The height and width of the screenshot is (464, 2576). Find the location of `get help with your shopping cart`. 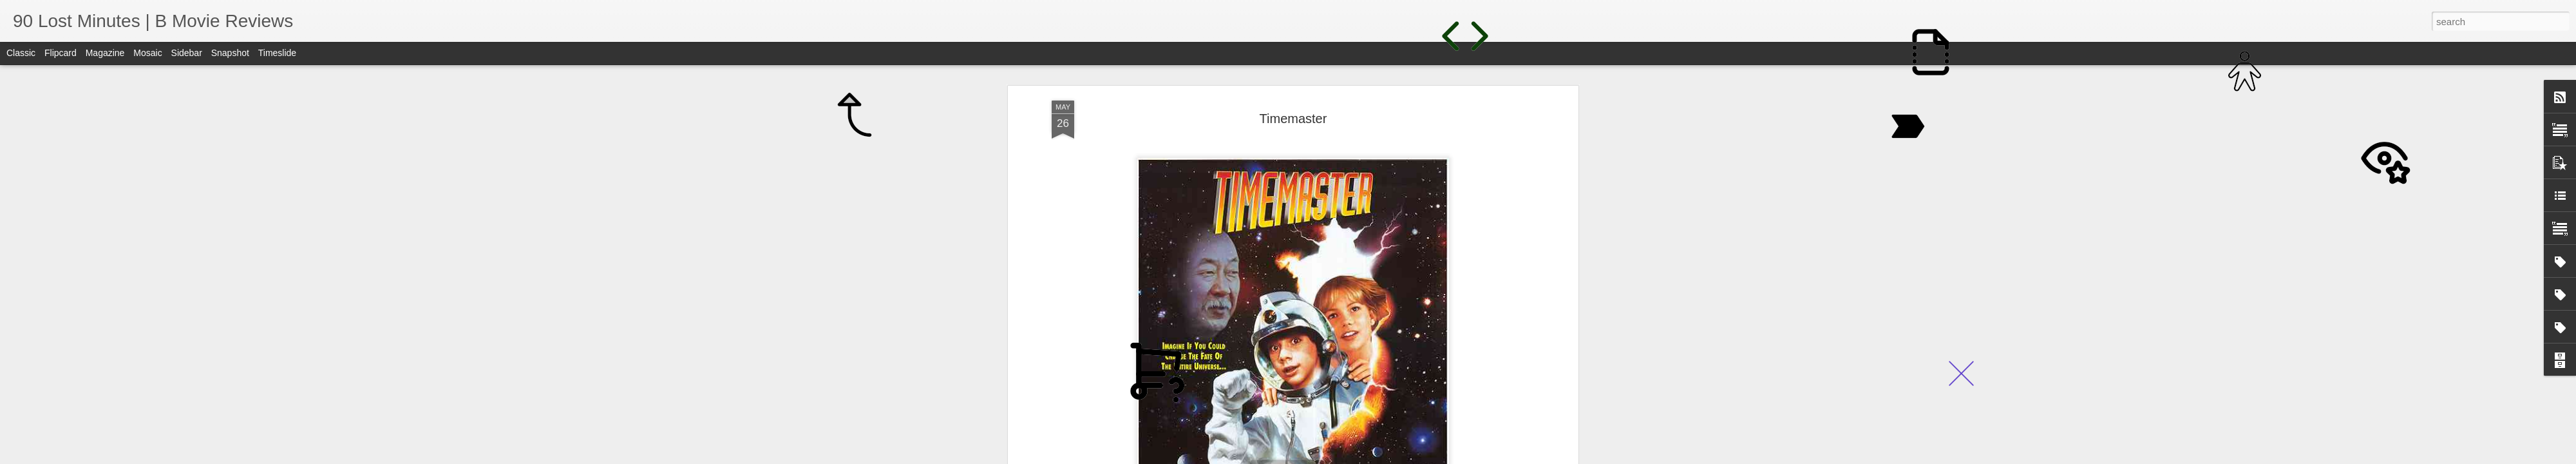

get help with your shopping cart is located at coordinates (1156, 371).